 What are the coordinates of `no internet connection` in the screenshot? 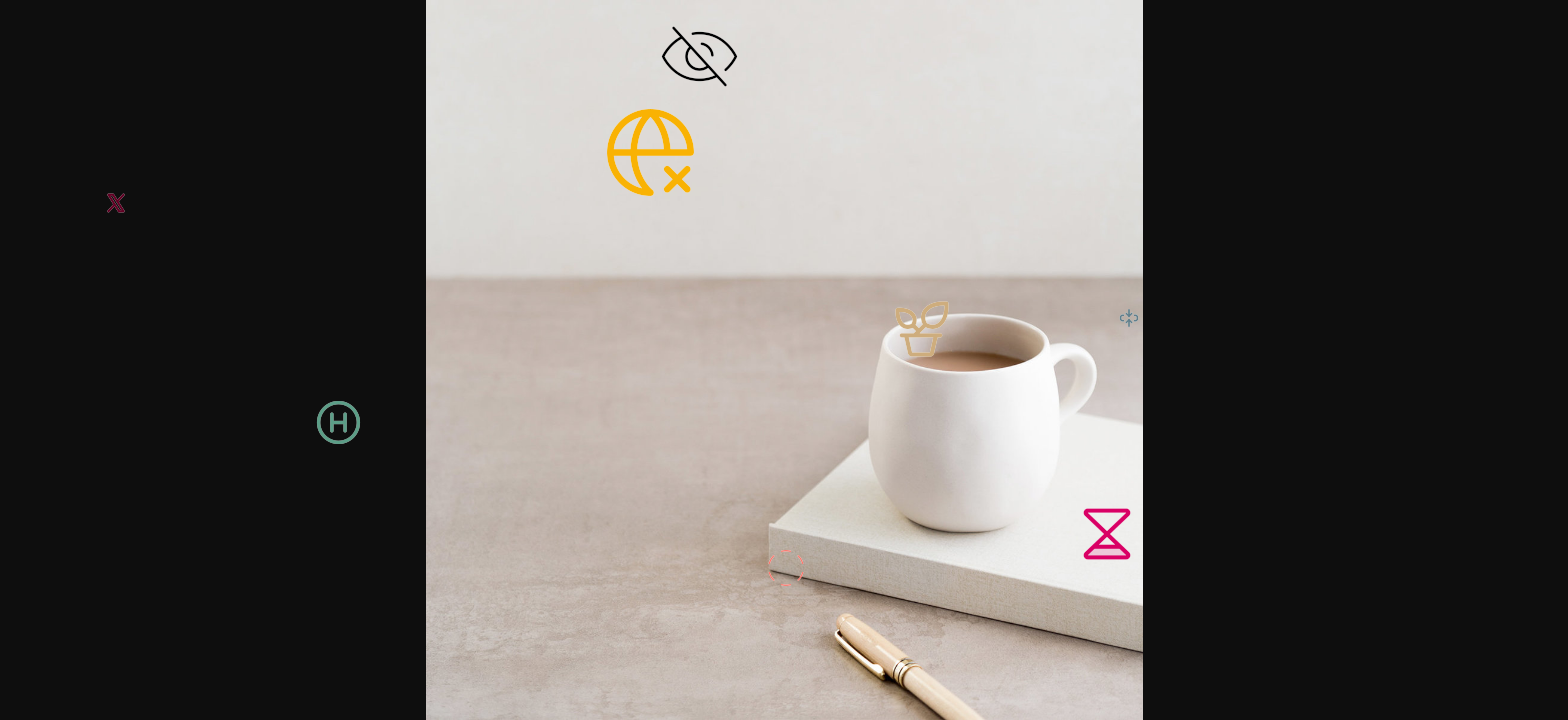 It's located at (650, 152).